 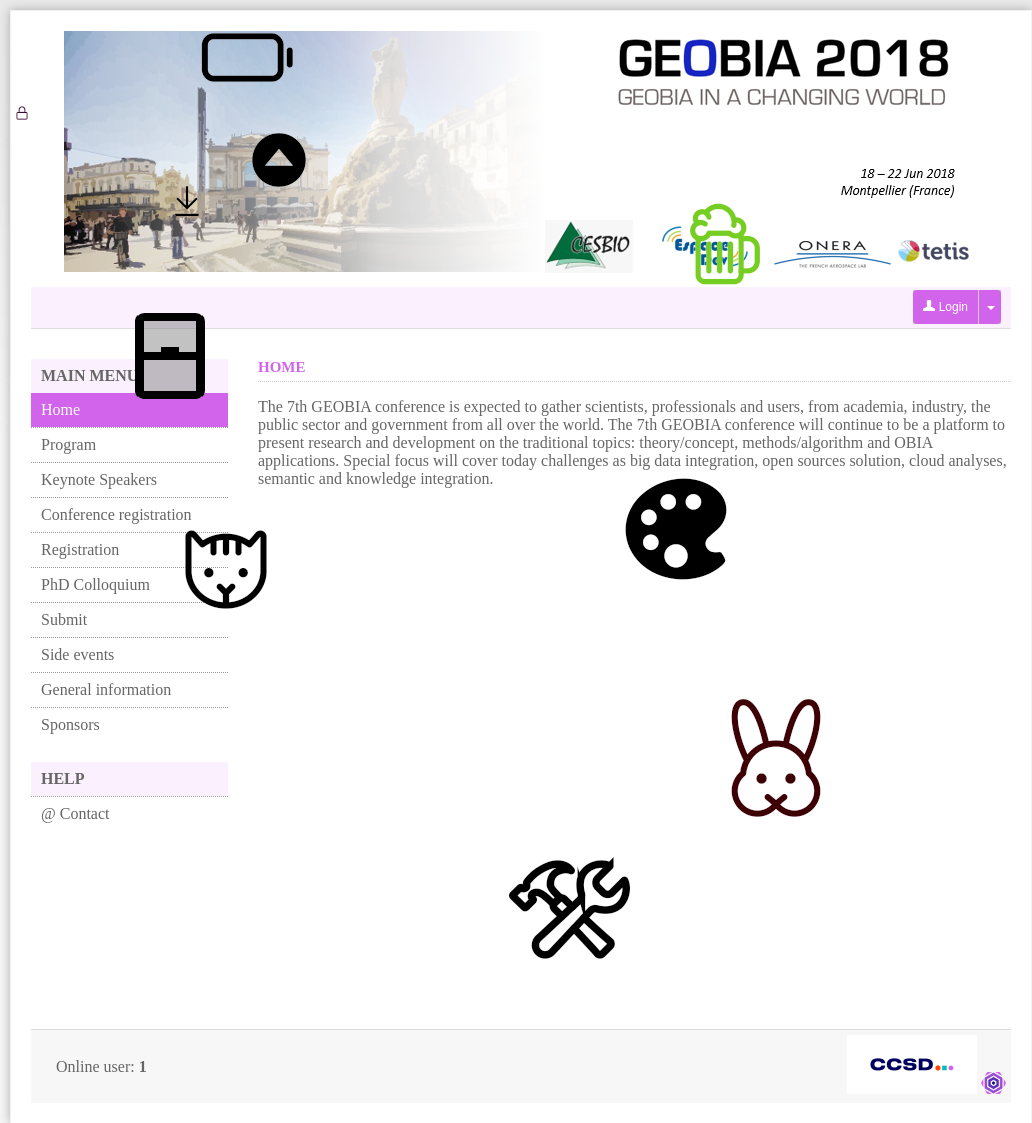 What do you see at coordinates (170, 356) in the screenshot?
I see `view window sensor status` at bounding box center [170, 356].